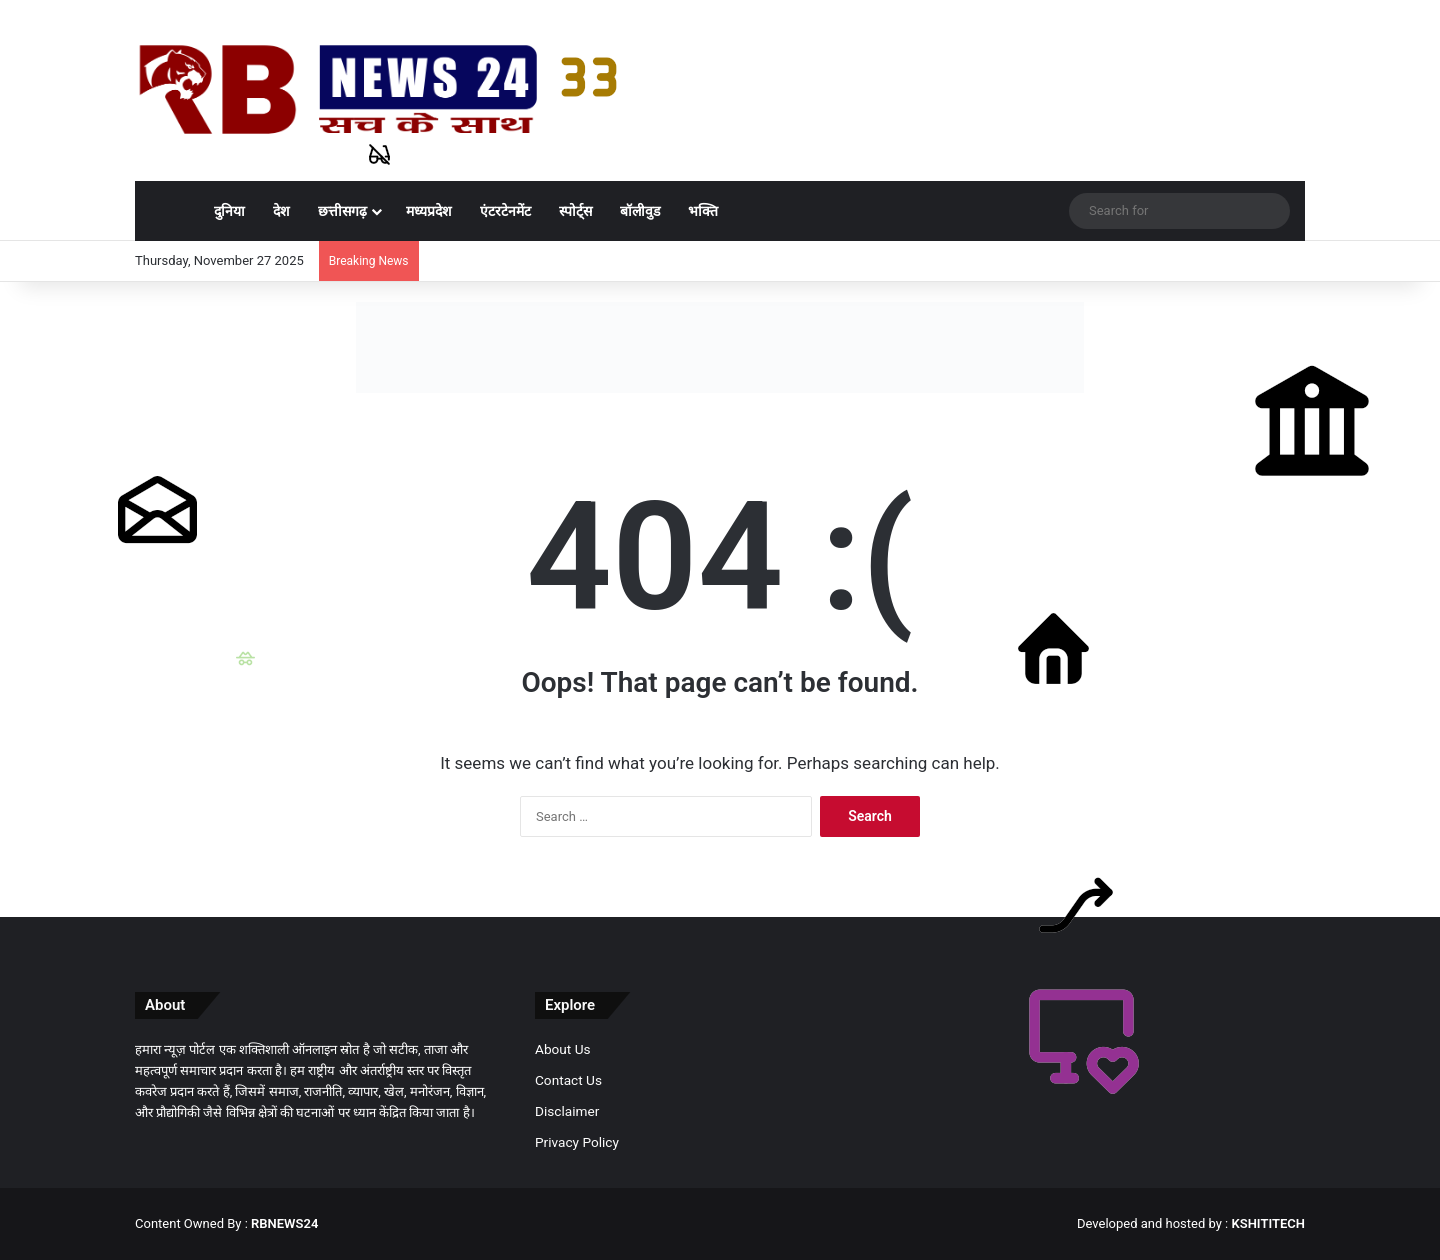  What do you see at coordinates (589, 77) in the screenshot?
I see `indicates item number 33 in a list or sequence` at bounding box center [589, 77].